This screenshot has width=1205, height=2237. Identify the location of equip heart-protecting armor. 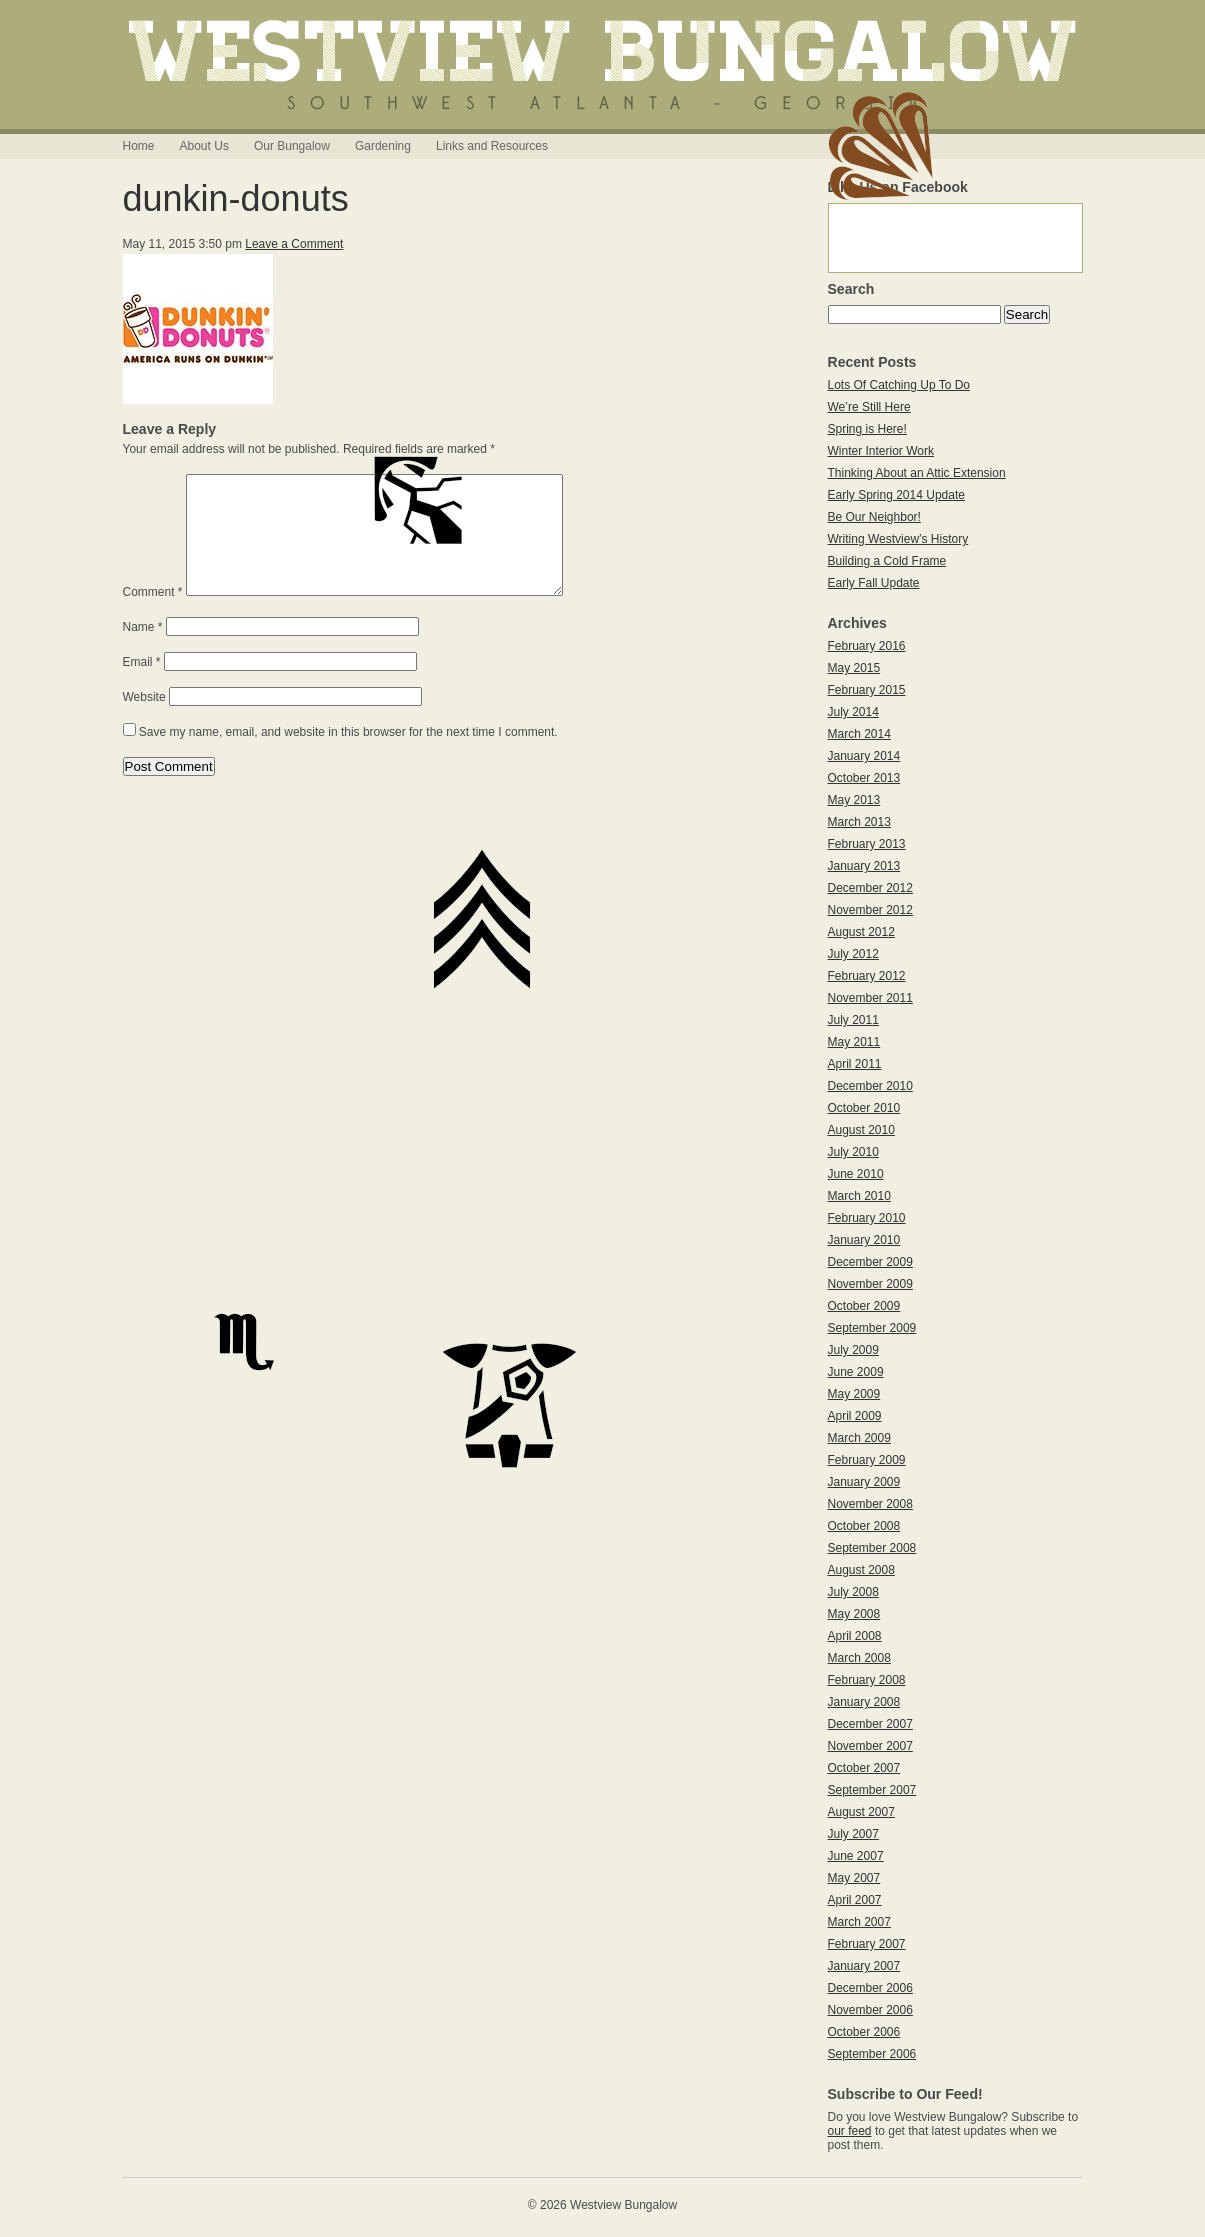
(509, 1405).